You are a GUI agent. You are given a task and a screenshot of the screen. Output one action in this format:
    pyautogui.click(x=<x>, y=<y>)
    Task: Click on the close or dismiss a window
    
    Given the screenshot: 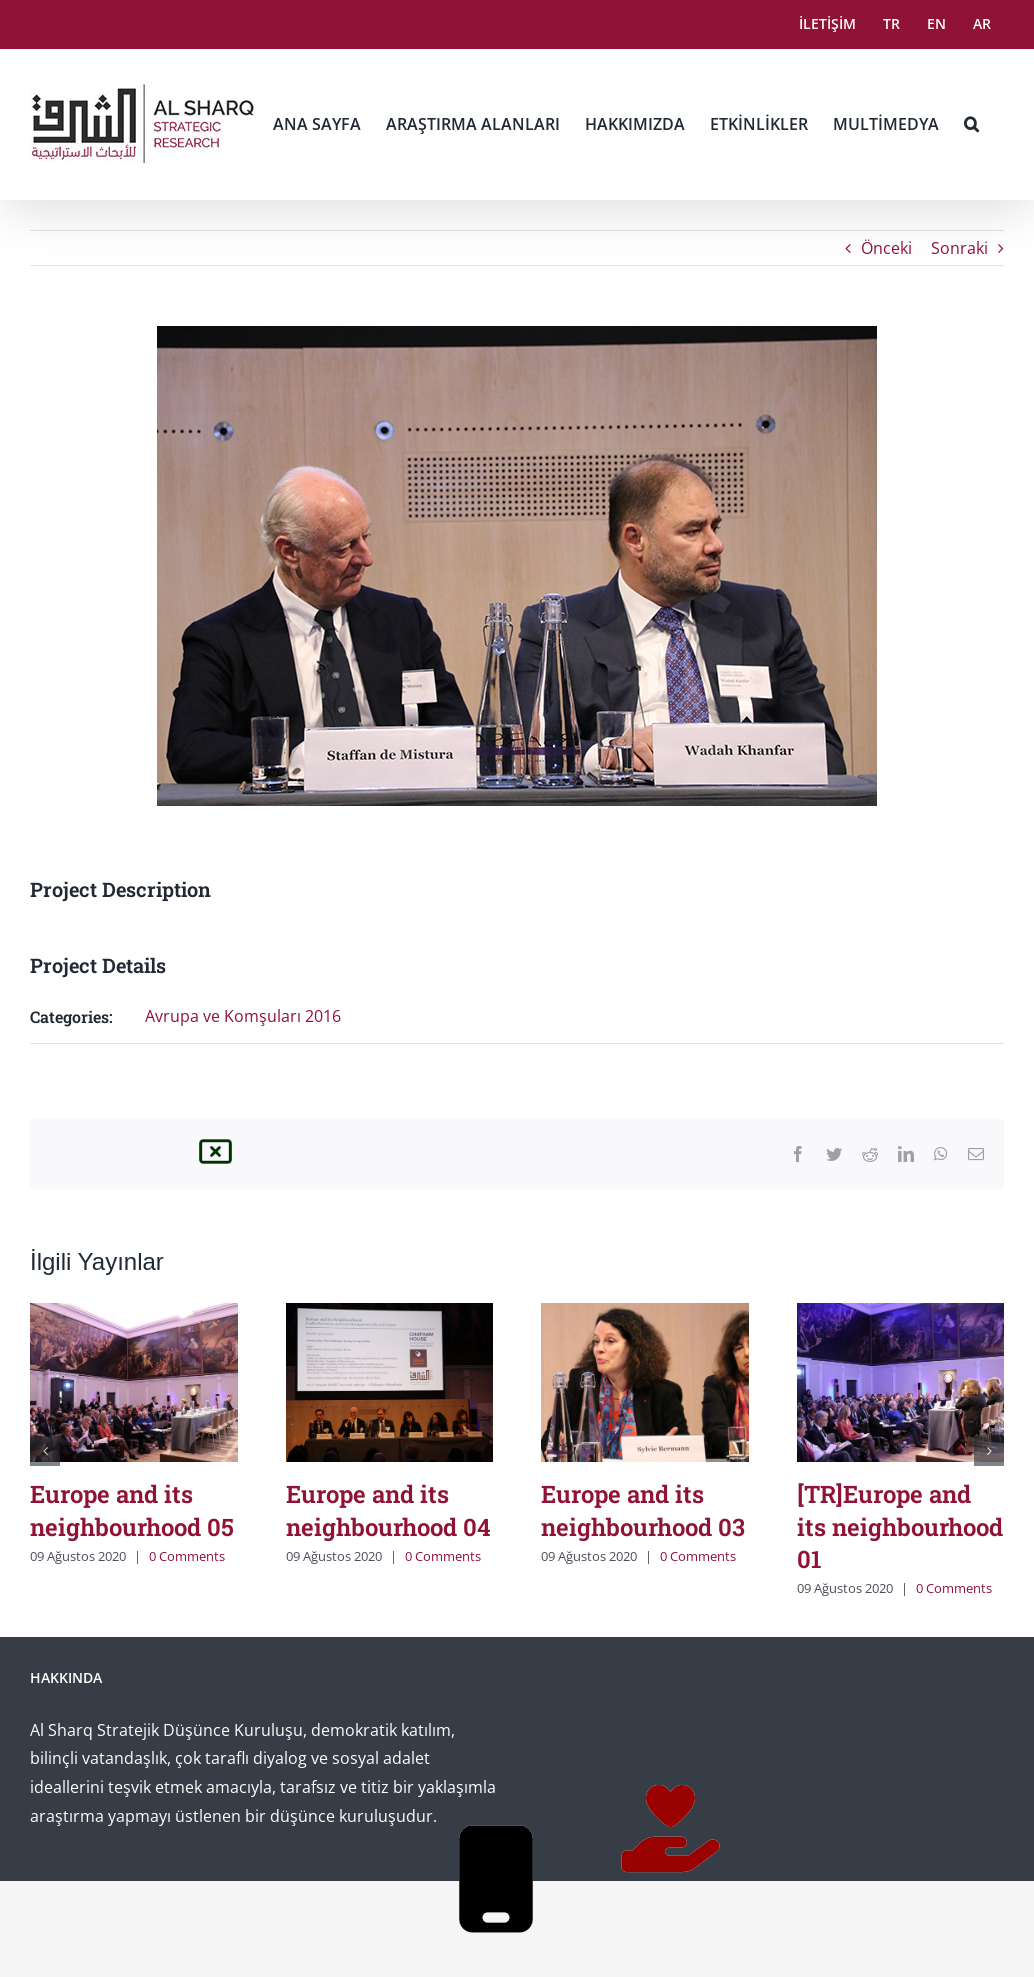 What is the action you would take?
    pyautogui.click(x=215, y=1151)
    